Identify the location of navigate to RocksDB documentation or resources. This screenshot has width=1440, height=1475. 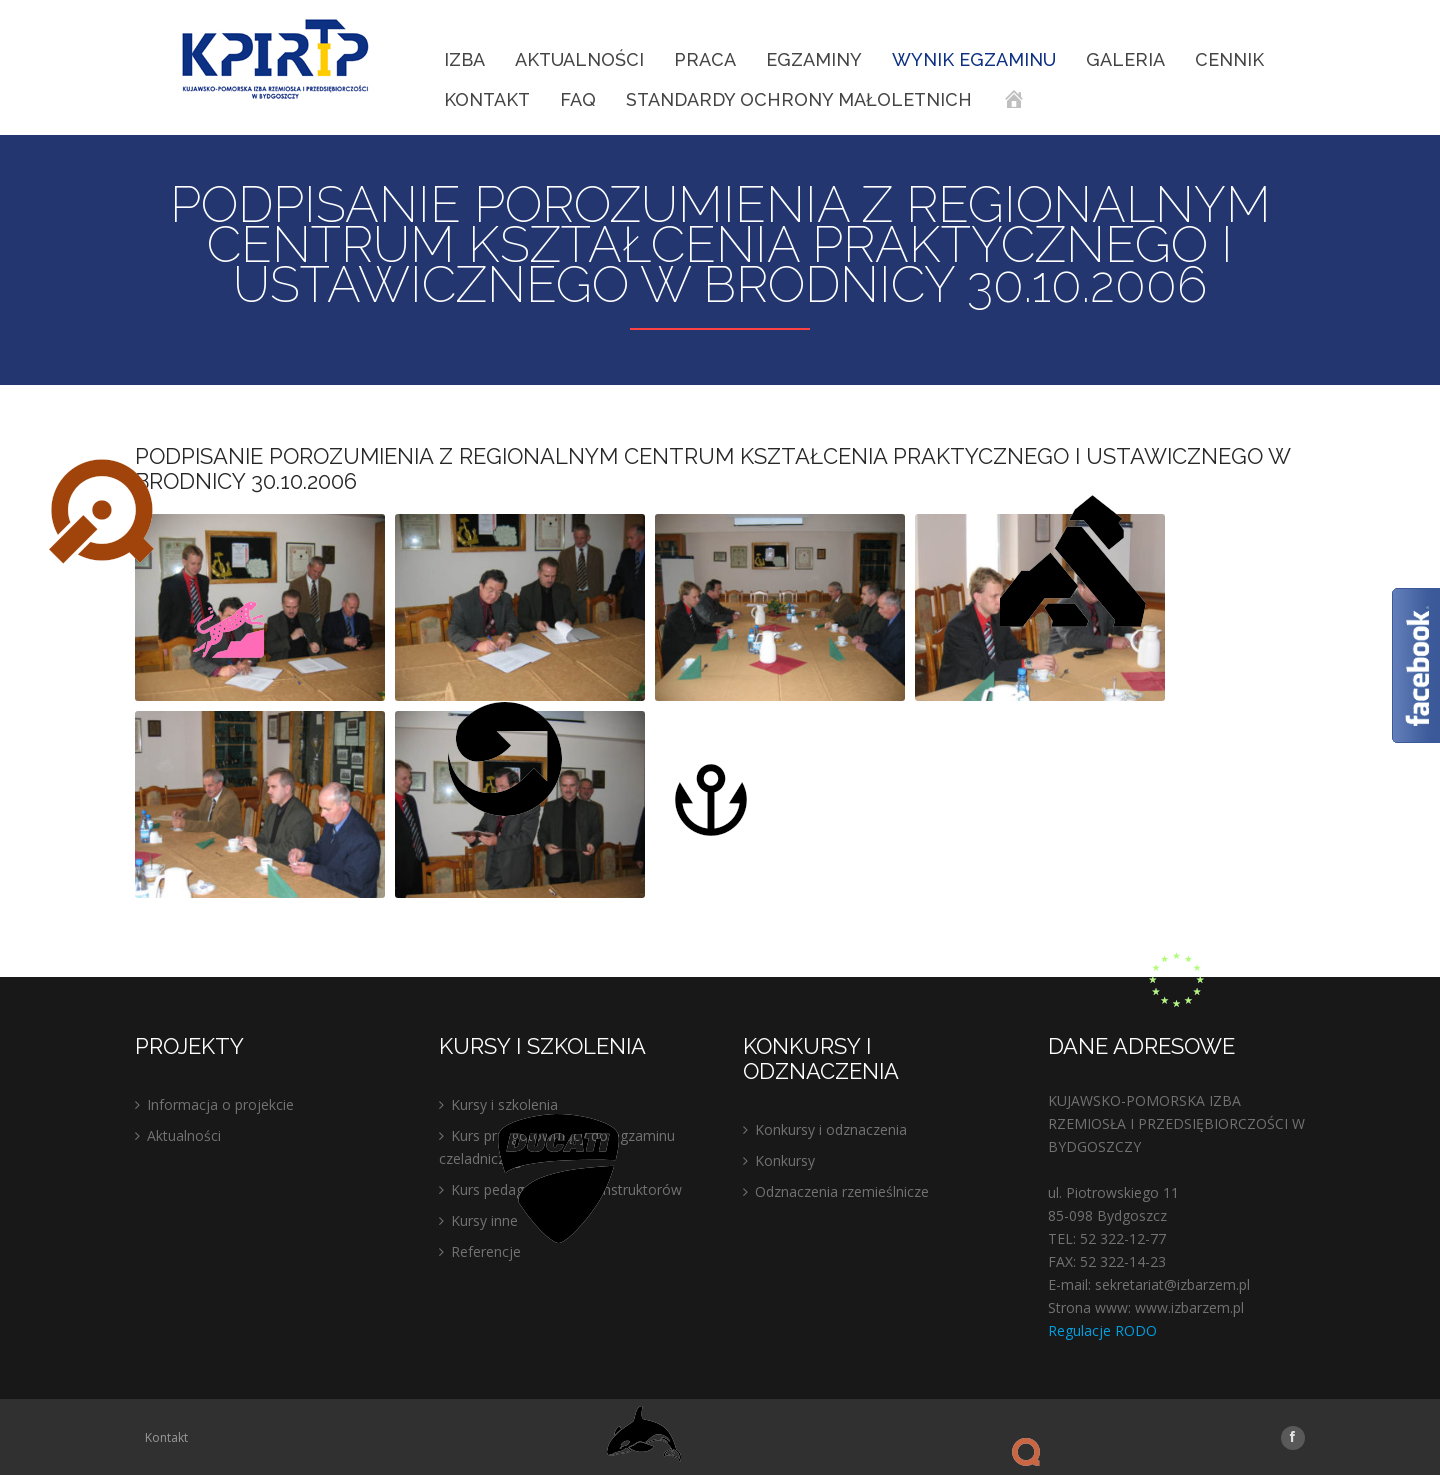
(228, 629).